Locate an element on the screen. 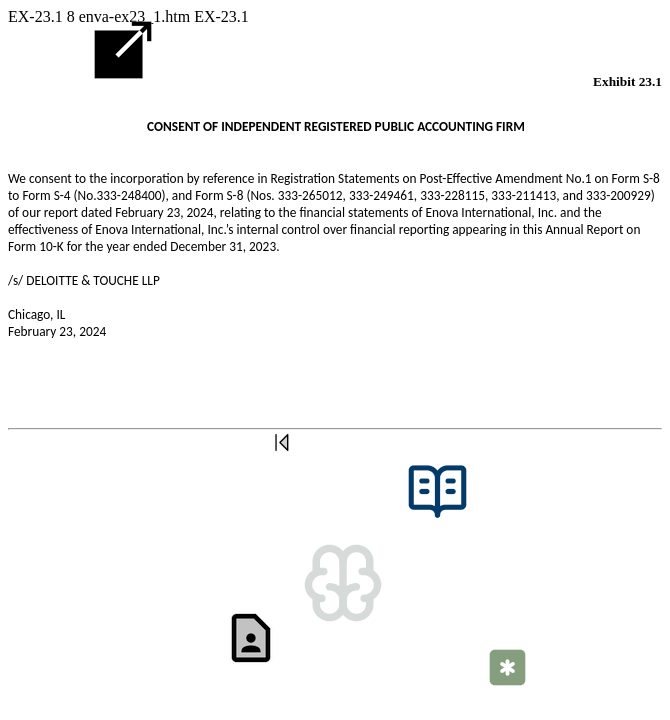 The image size is (670, 720). view contact details is located at coordinates (251, 638).